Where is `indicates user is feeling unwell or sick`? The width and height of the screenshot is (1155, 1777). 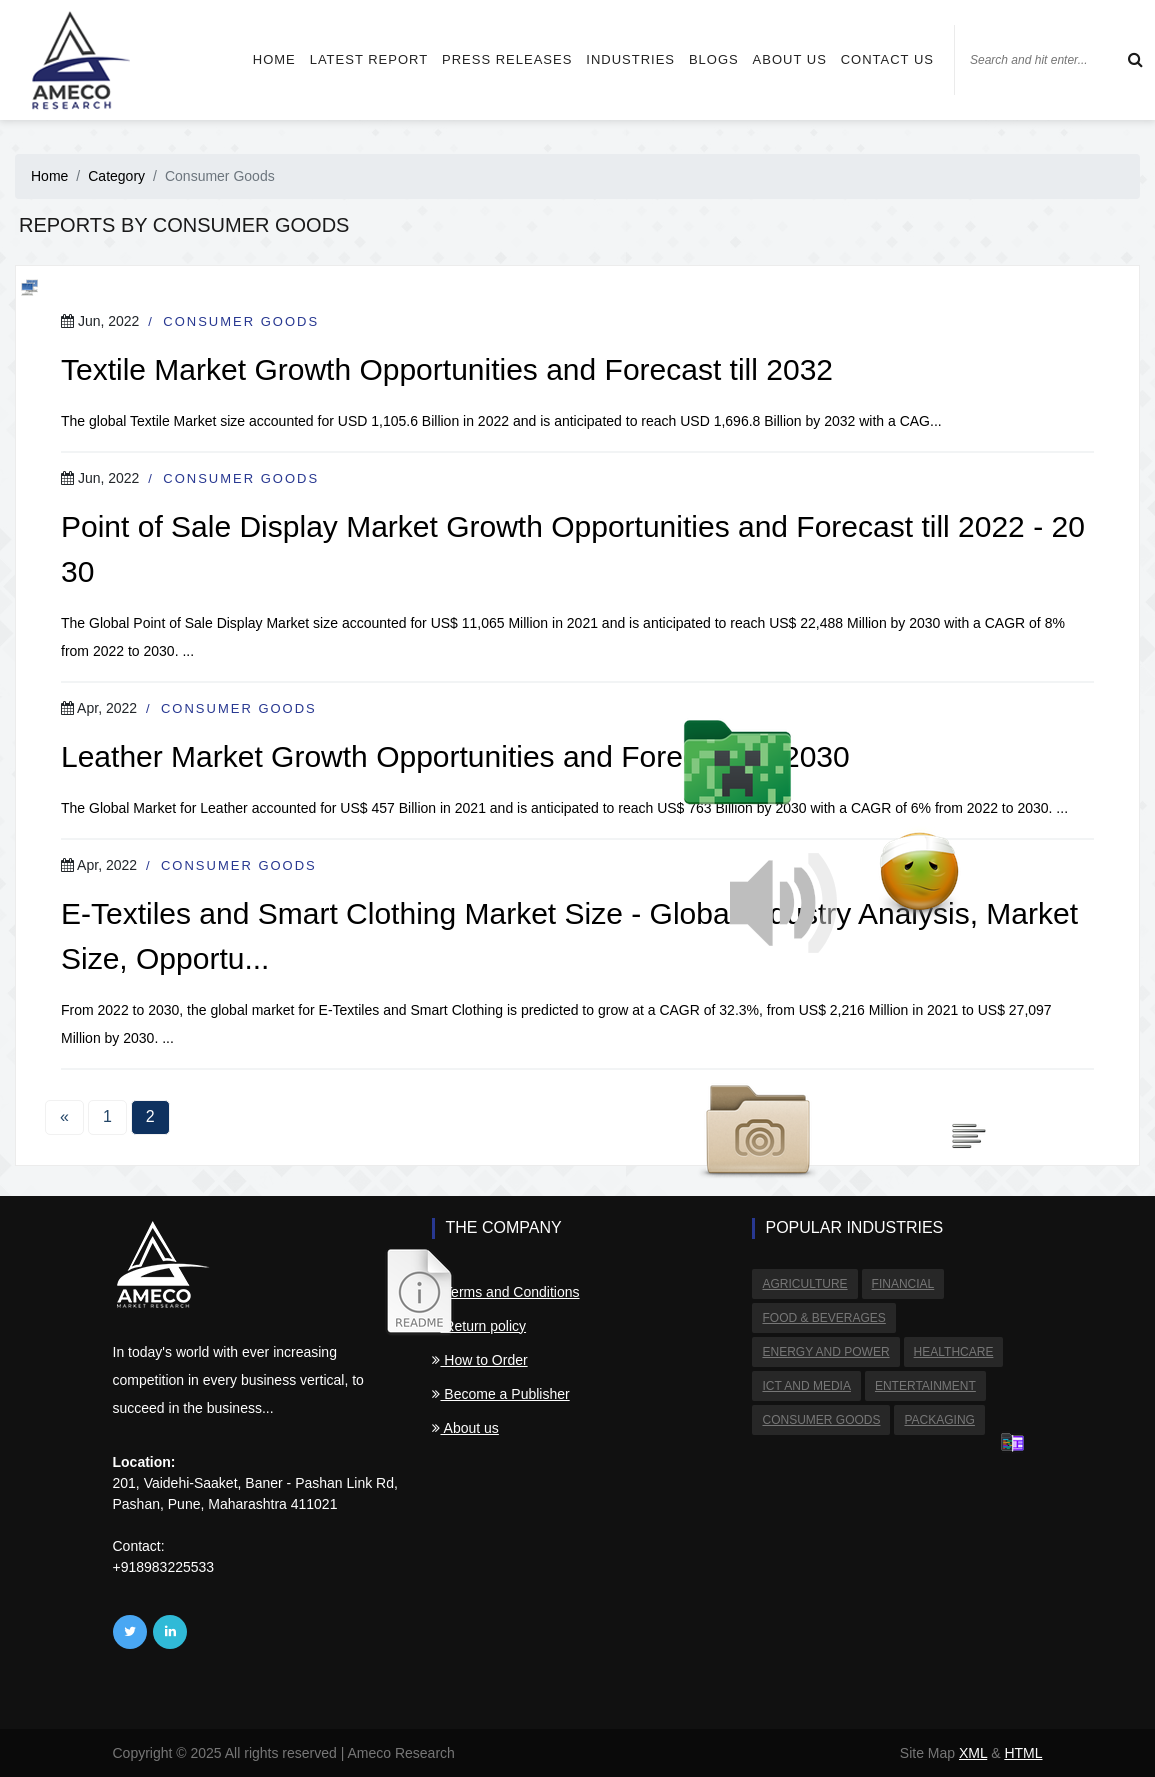
indicates user is feeling unwell or sick is located at coordinates (920, 875).